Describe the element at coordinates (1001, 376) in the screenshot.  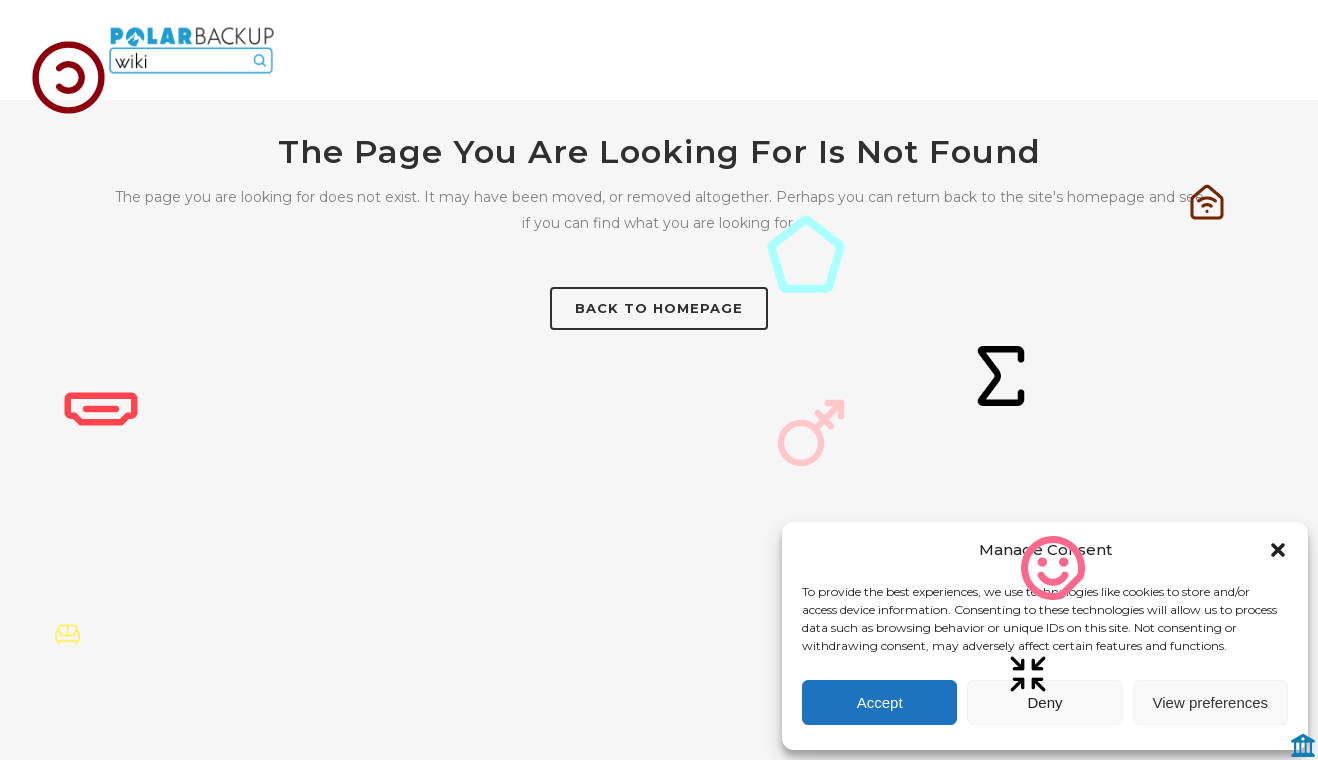
I see `calculate sum or total` at that location.